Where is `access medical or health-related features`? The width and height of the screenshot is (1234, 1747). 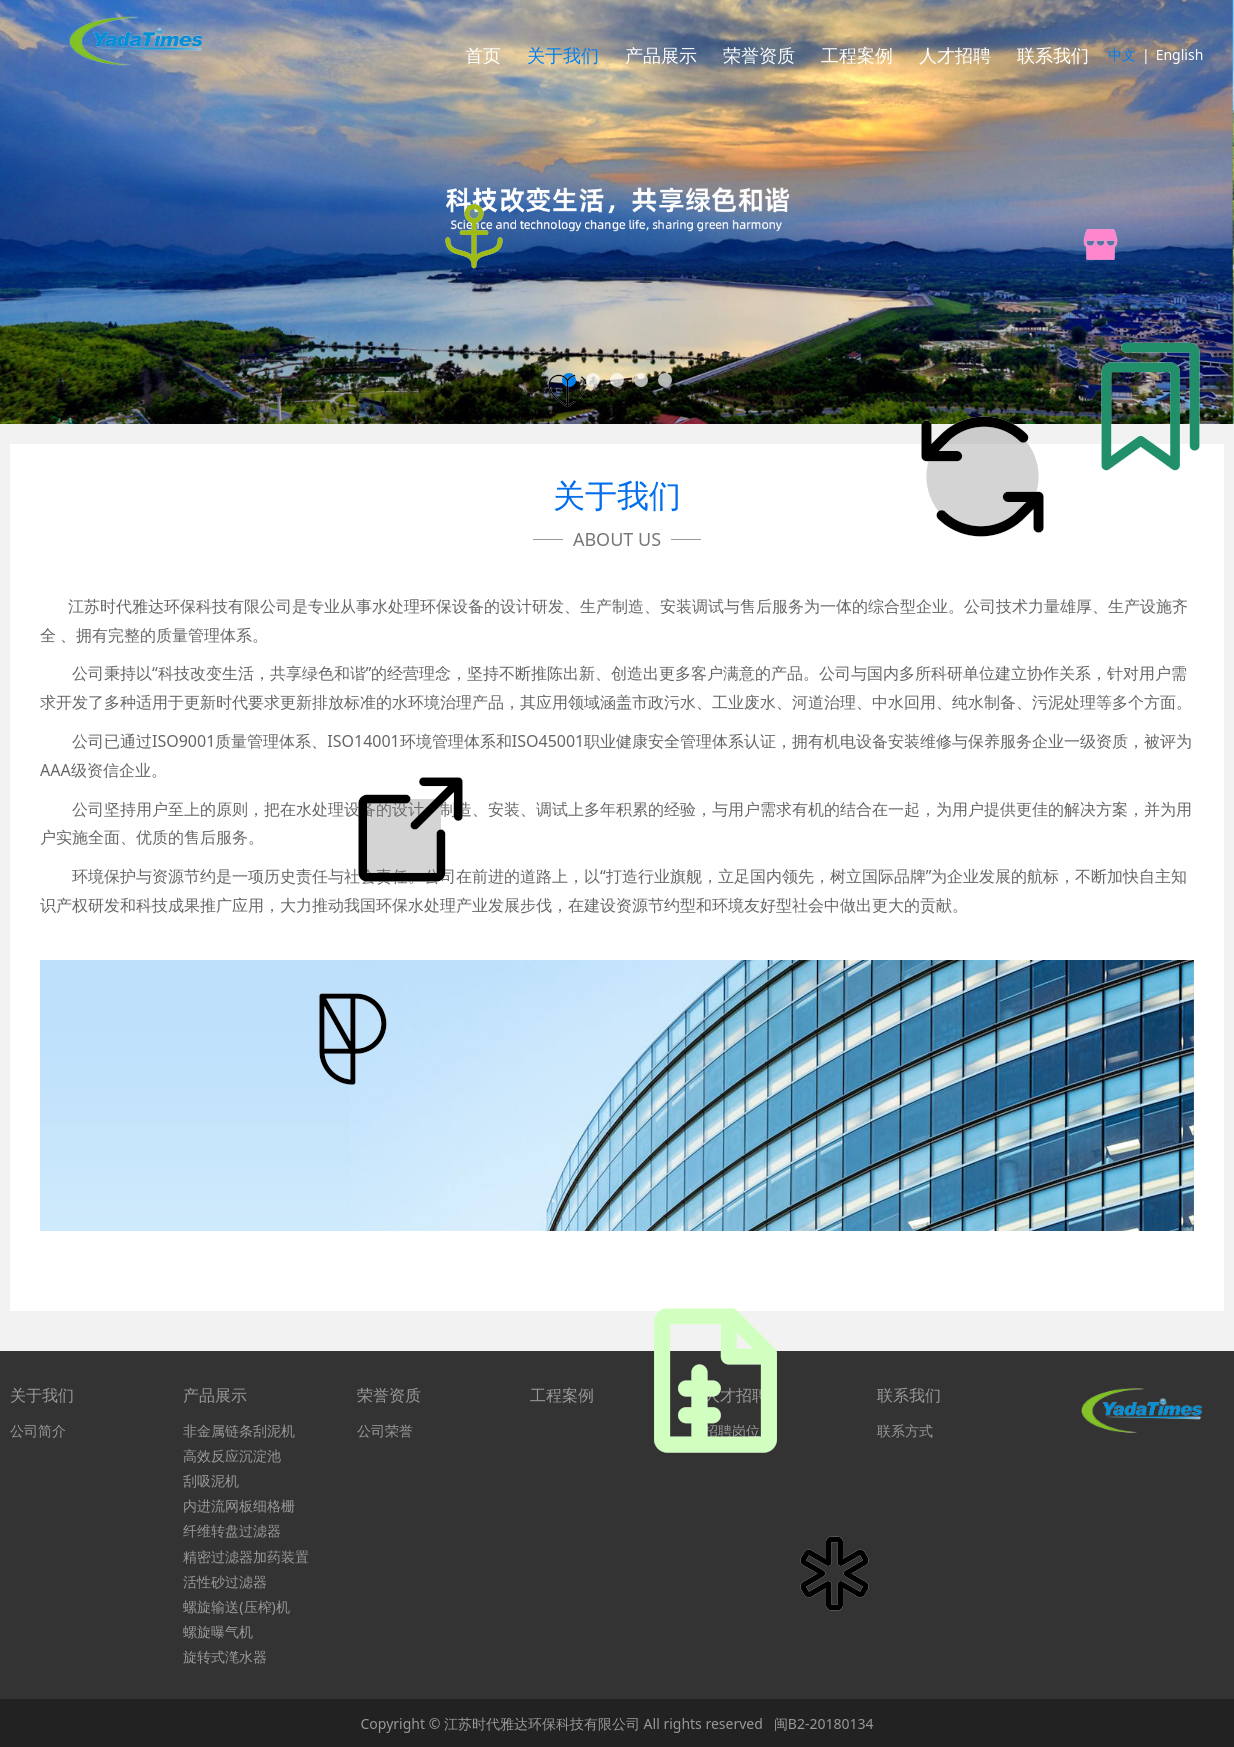 access medical or health-related features is located at coordinates (834, 1573).